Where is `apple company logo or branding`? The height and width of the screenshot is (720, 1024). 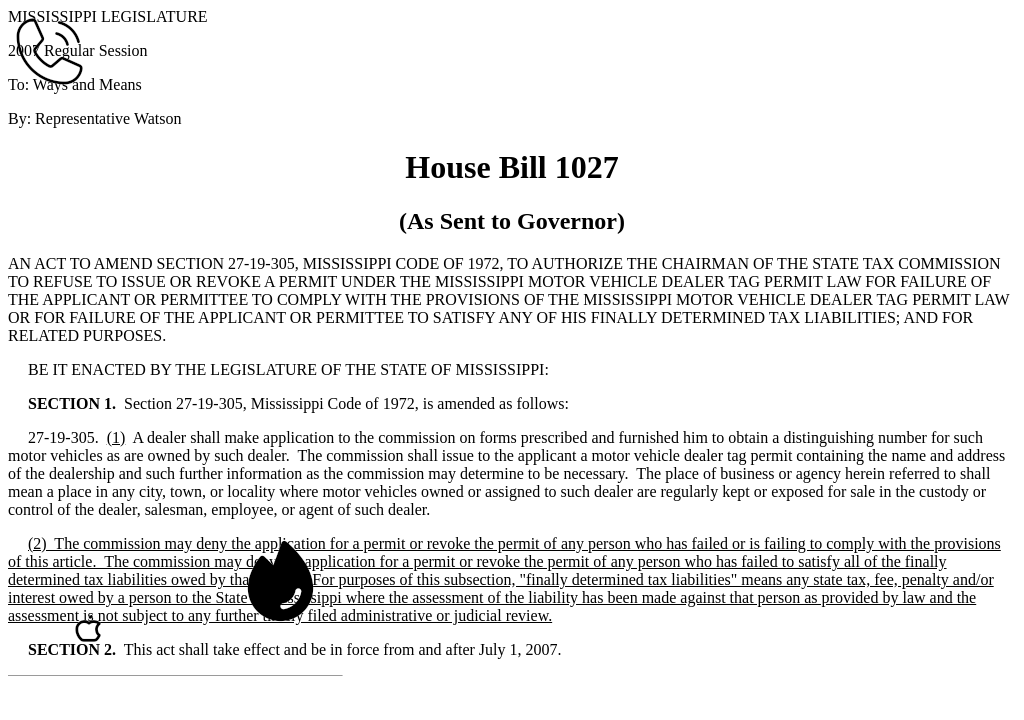 apple company logo or branding is located at coordinates (89, 630).